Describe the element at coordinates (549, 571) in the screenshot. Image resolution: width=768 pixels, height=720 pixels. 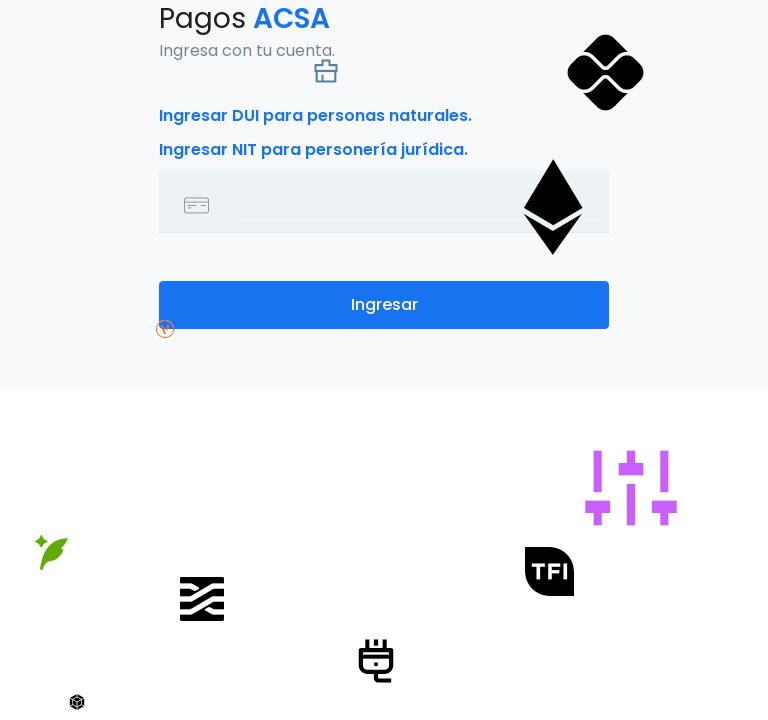
I see `open transport for ireland app or website` at that location.